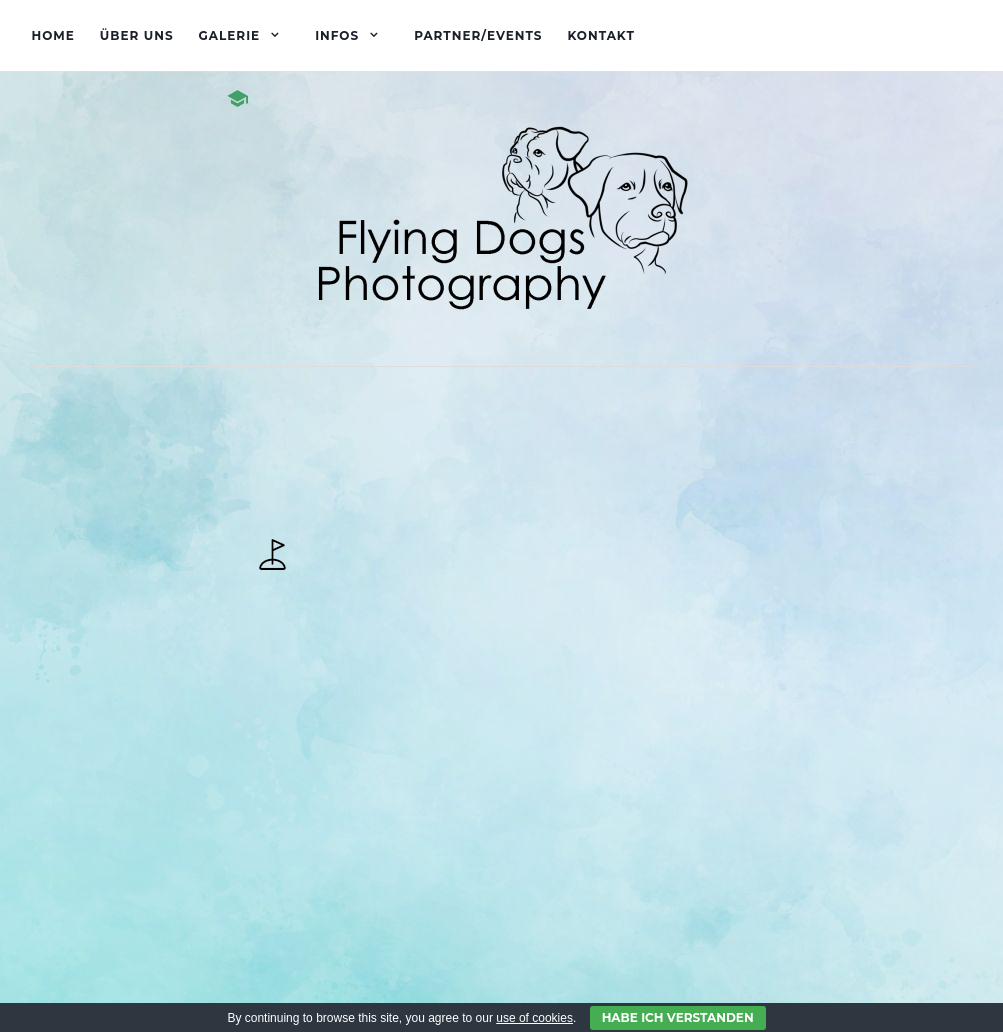  Describe the element at coordinates (272, 554) in the screenshot. I see `view golf course locations or tee times` at that location.